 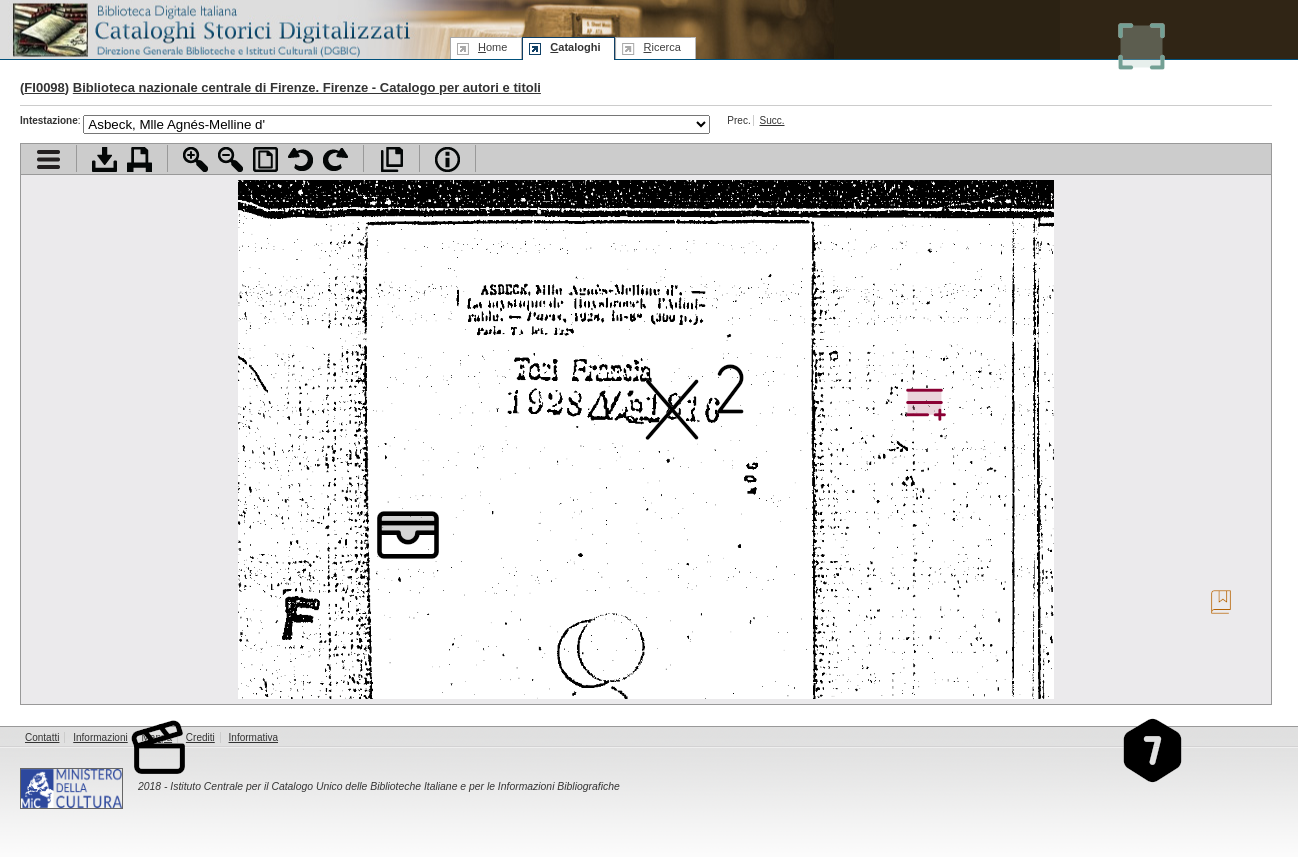 What do you see at coordinates (1152, 750) in the screenshot?
I see `indicates step 7 in a multi-step process` at bounding box center [1152, 750].